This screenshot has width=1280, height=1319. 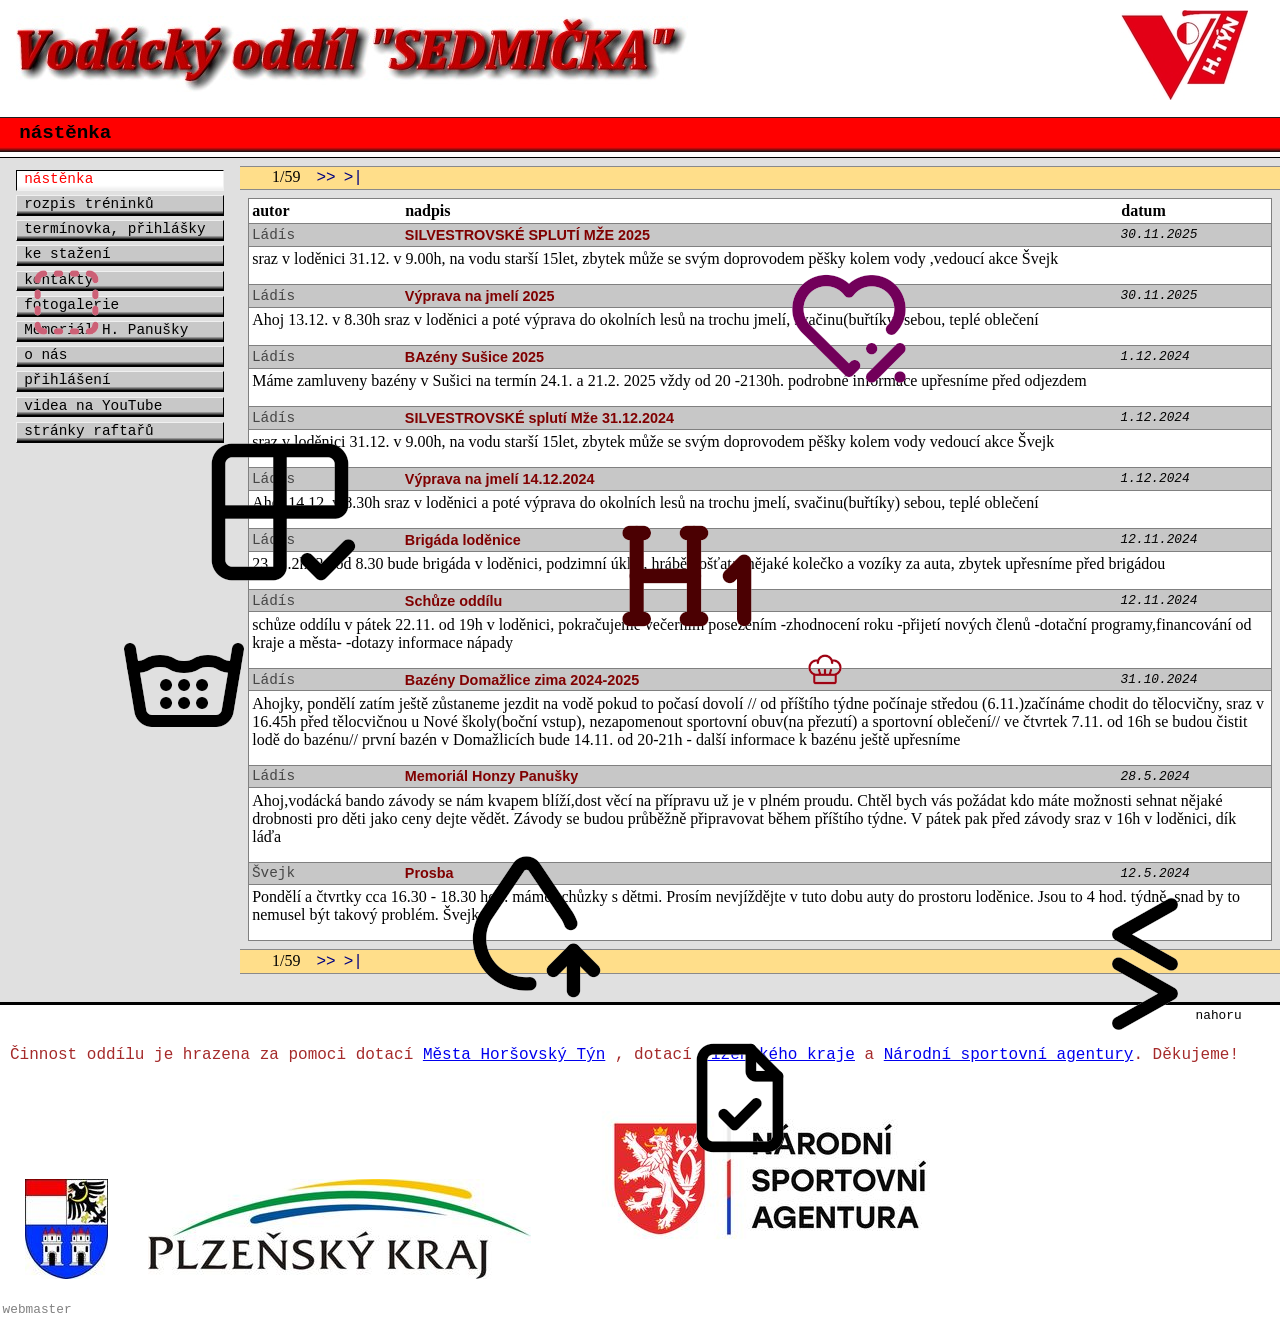 I want to click on browse recipes or cooking content, so click(x=825, y=670).